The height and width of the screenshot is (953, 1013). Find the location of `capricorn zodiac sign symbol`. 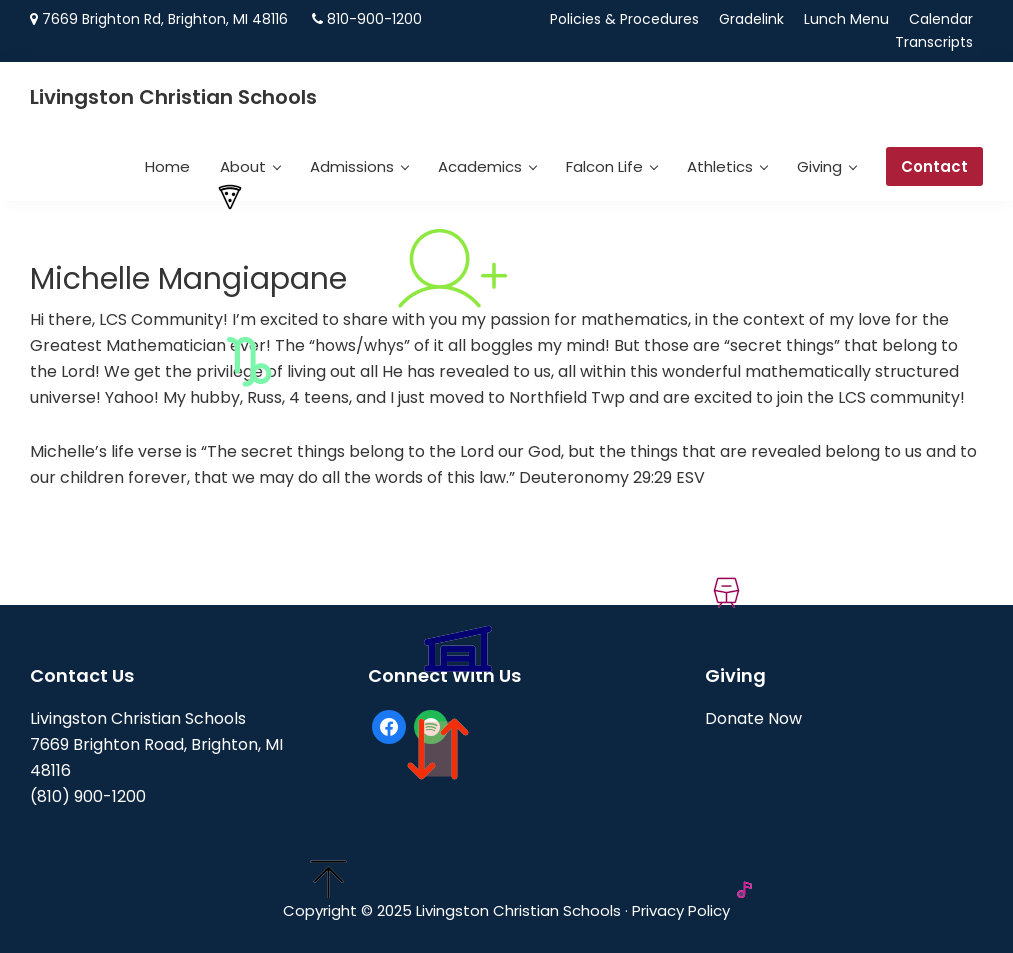

capricorn zodiac sign symbol is located at coordinates (250, 360).